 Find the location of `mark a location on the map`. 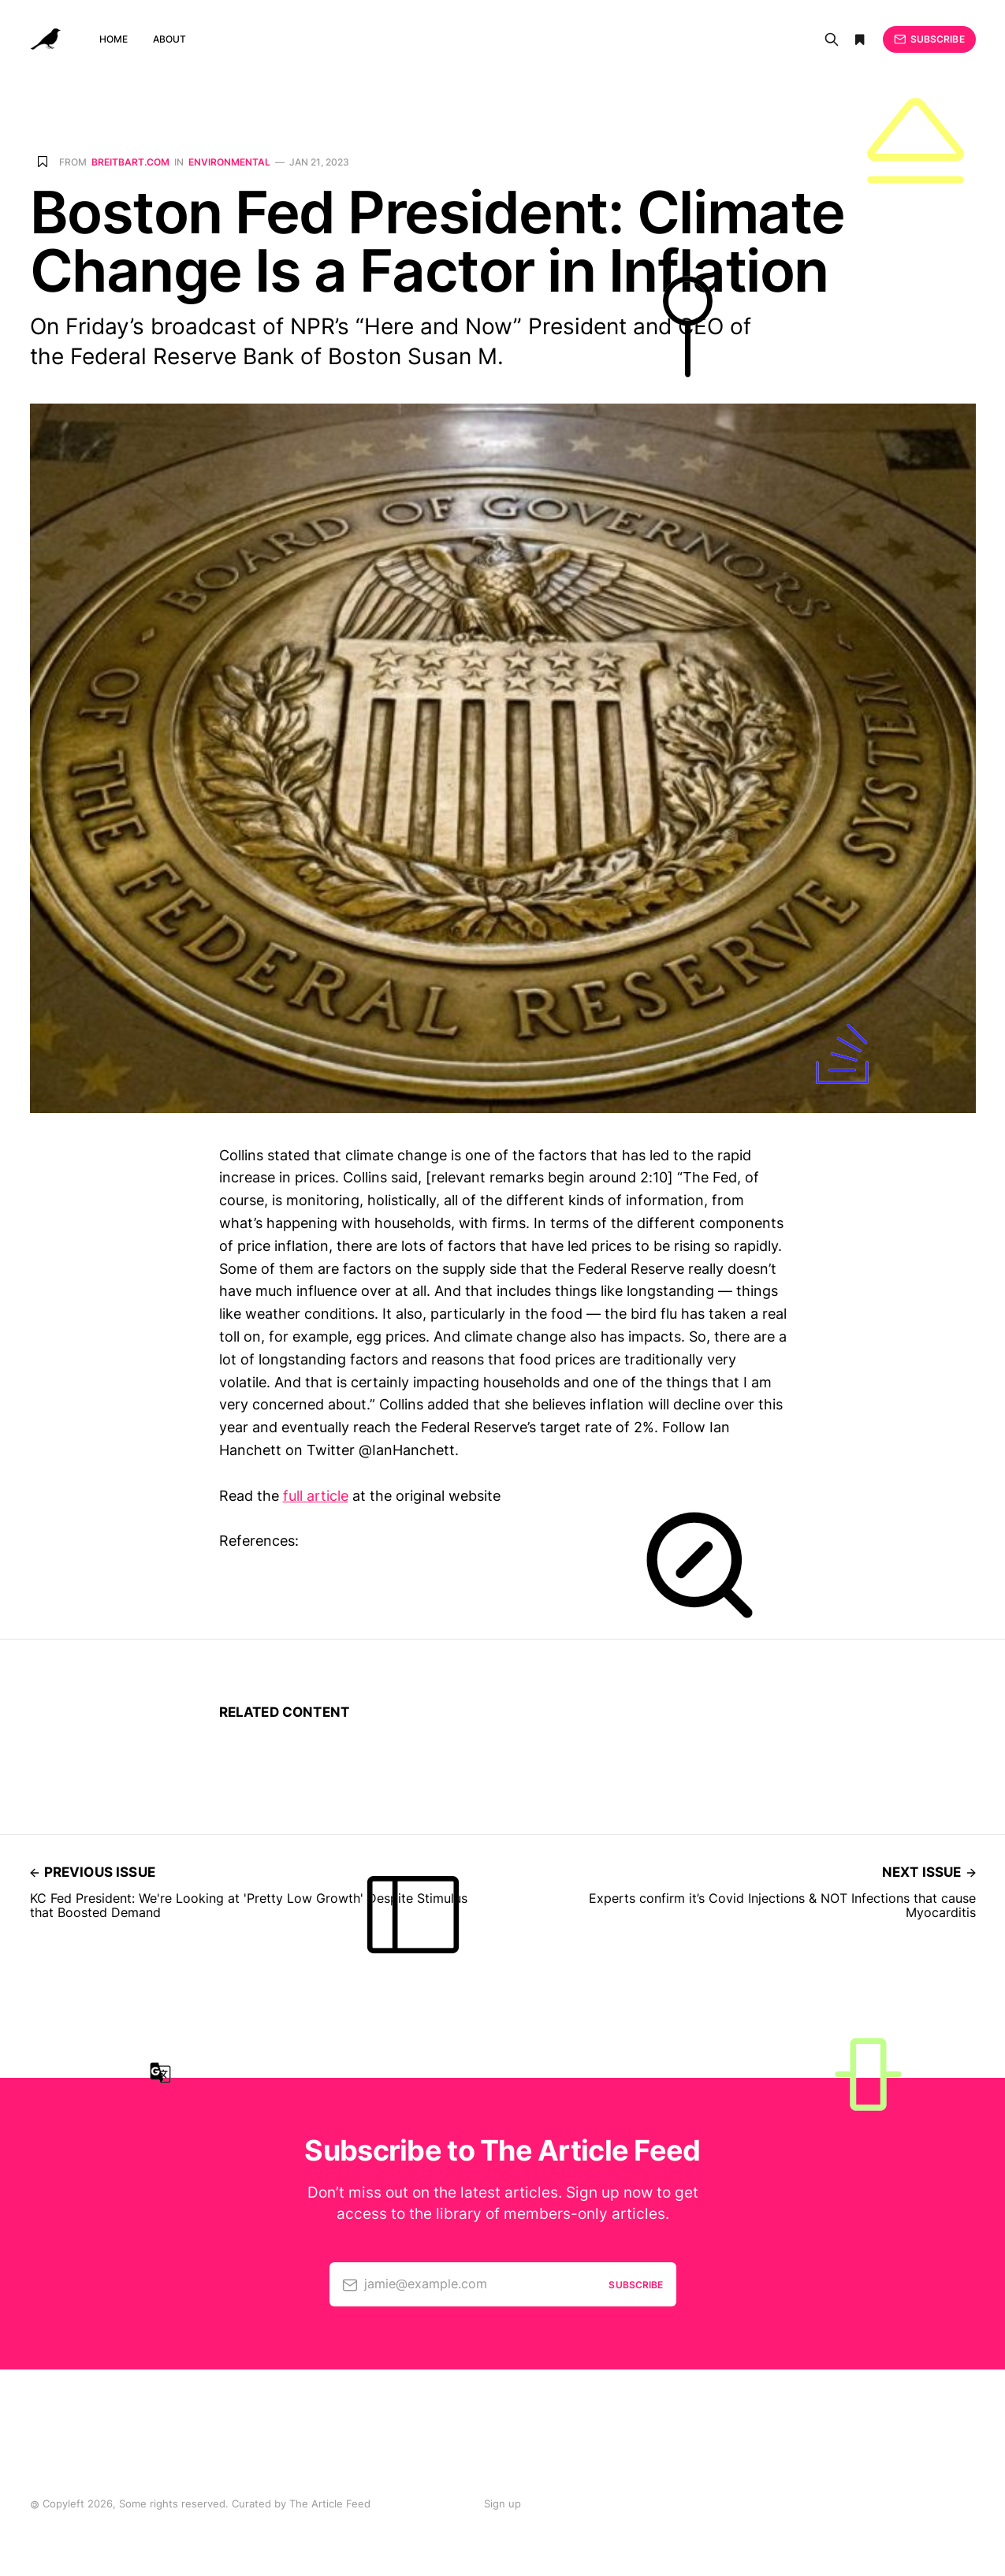

mark a location on the map is located at coordinates (687, 326).